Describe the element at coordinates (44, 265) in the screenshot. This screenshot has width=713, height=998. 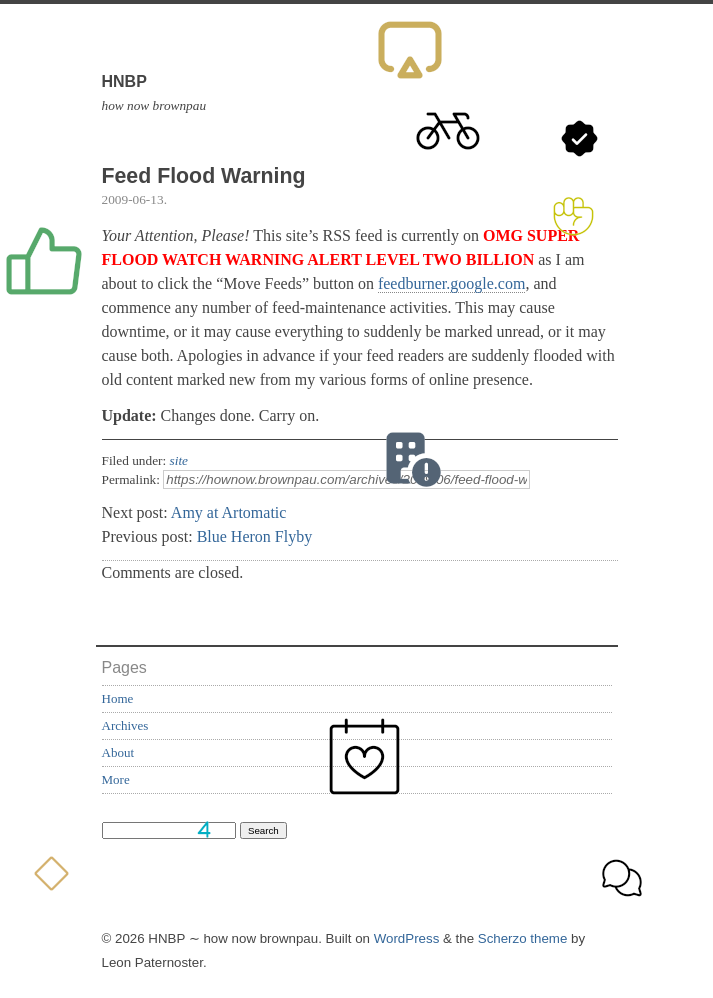
I see `like or approve content` at that location.